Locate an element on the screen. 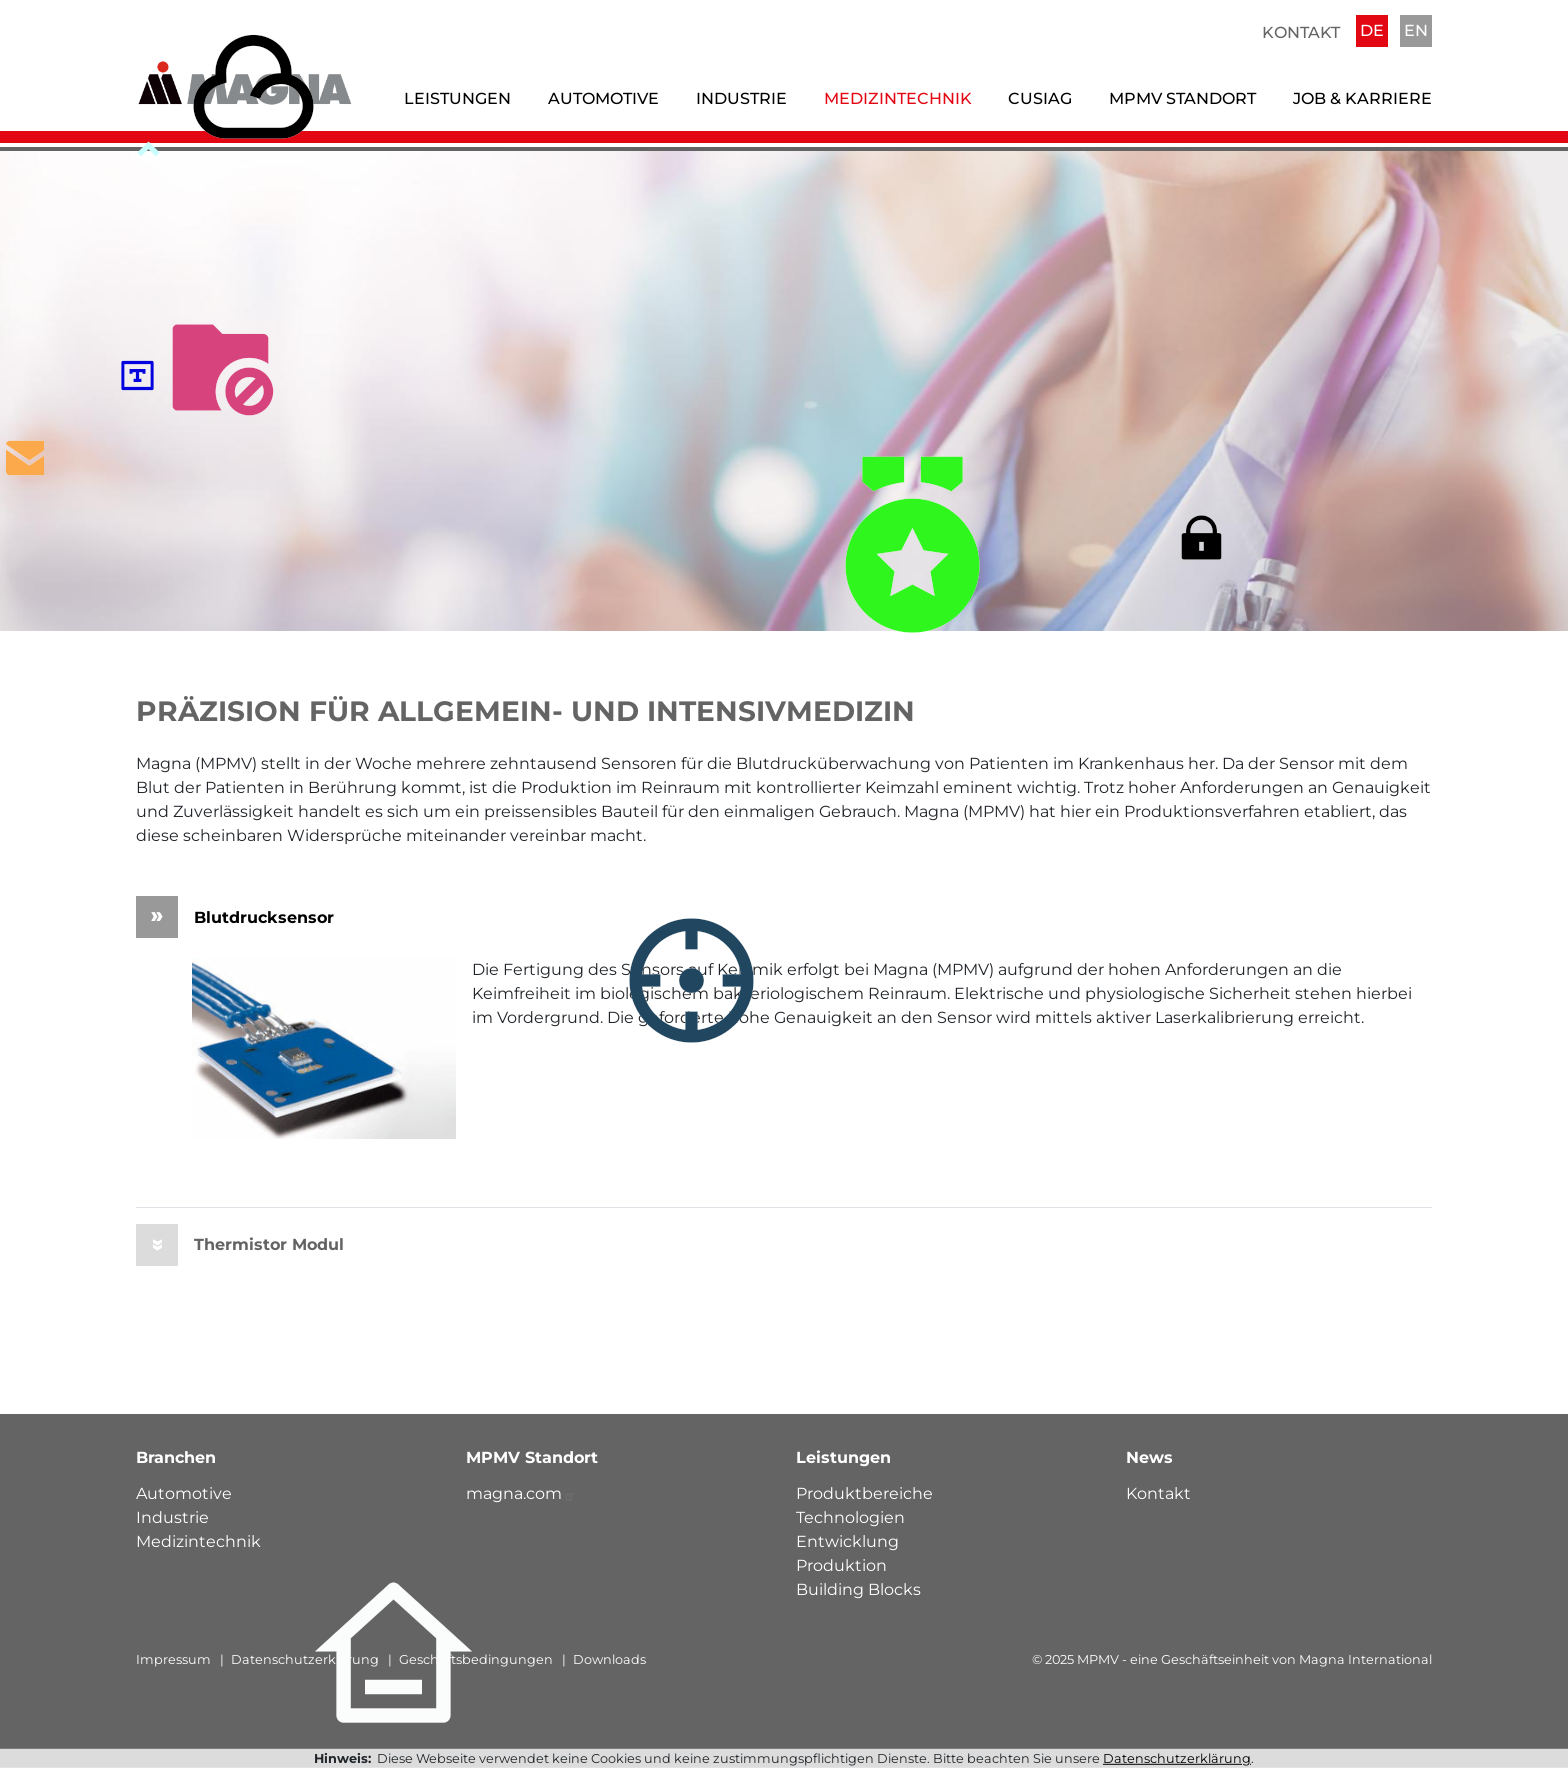 The image size is (1568, 1768). expand or collapse a dropdown menu is located at coordinates (148, 149).